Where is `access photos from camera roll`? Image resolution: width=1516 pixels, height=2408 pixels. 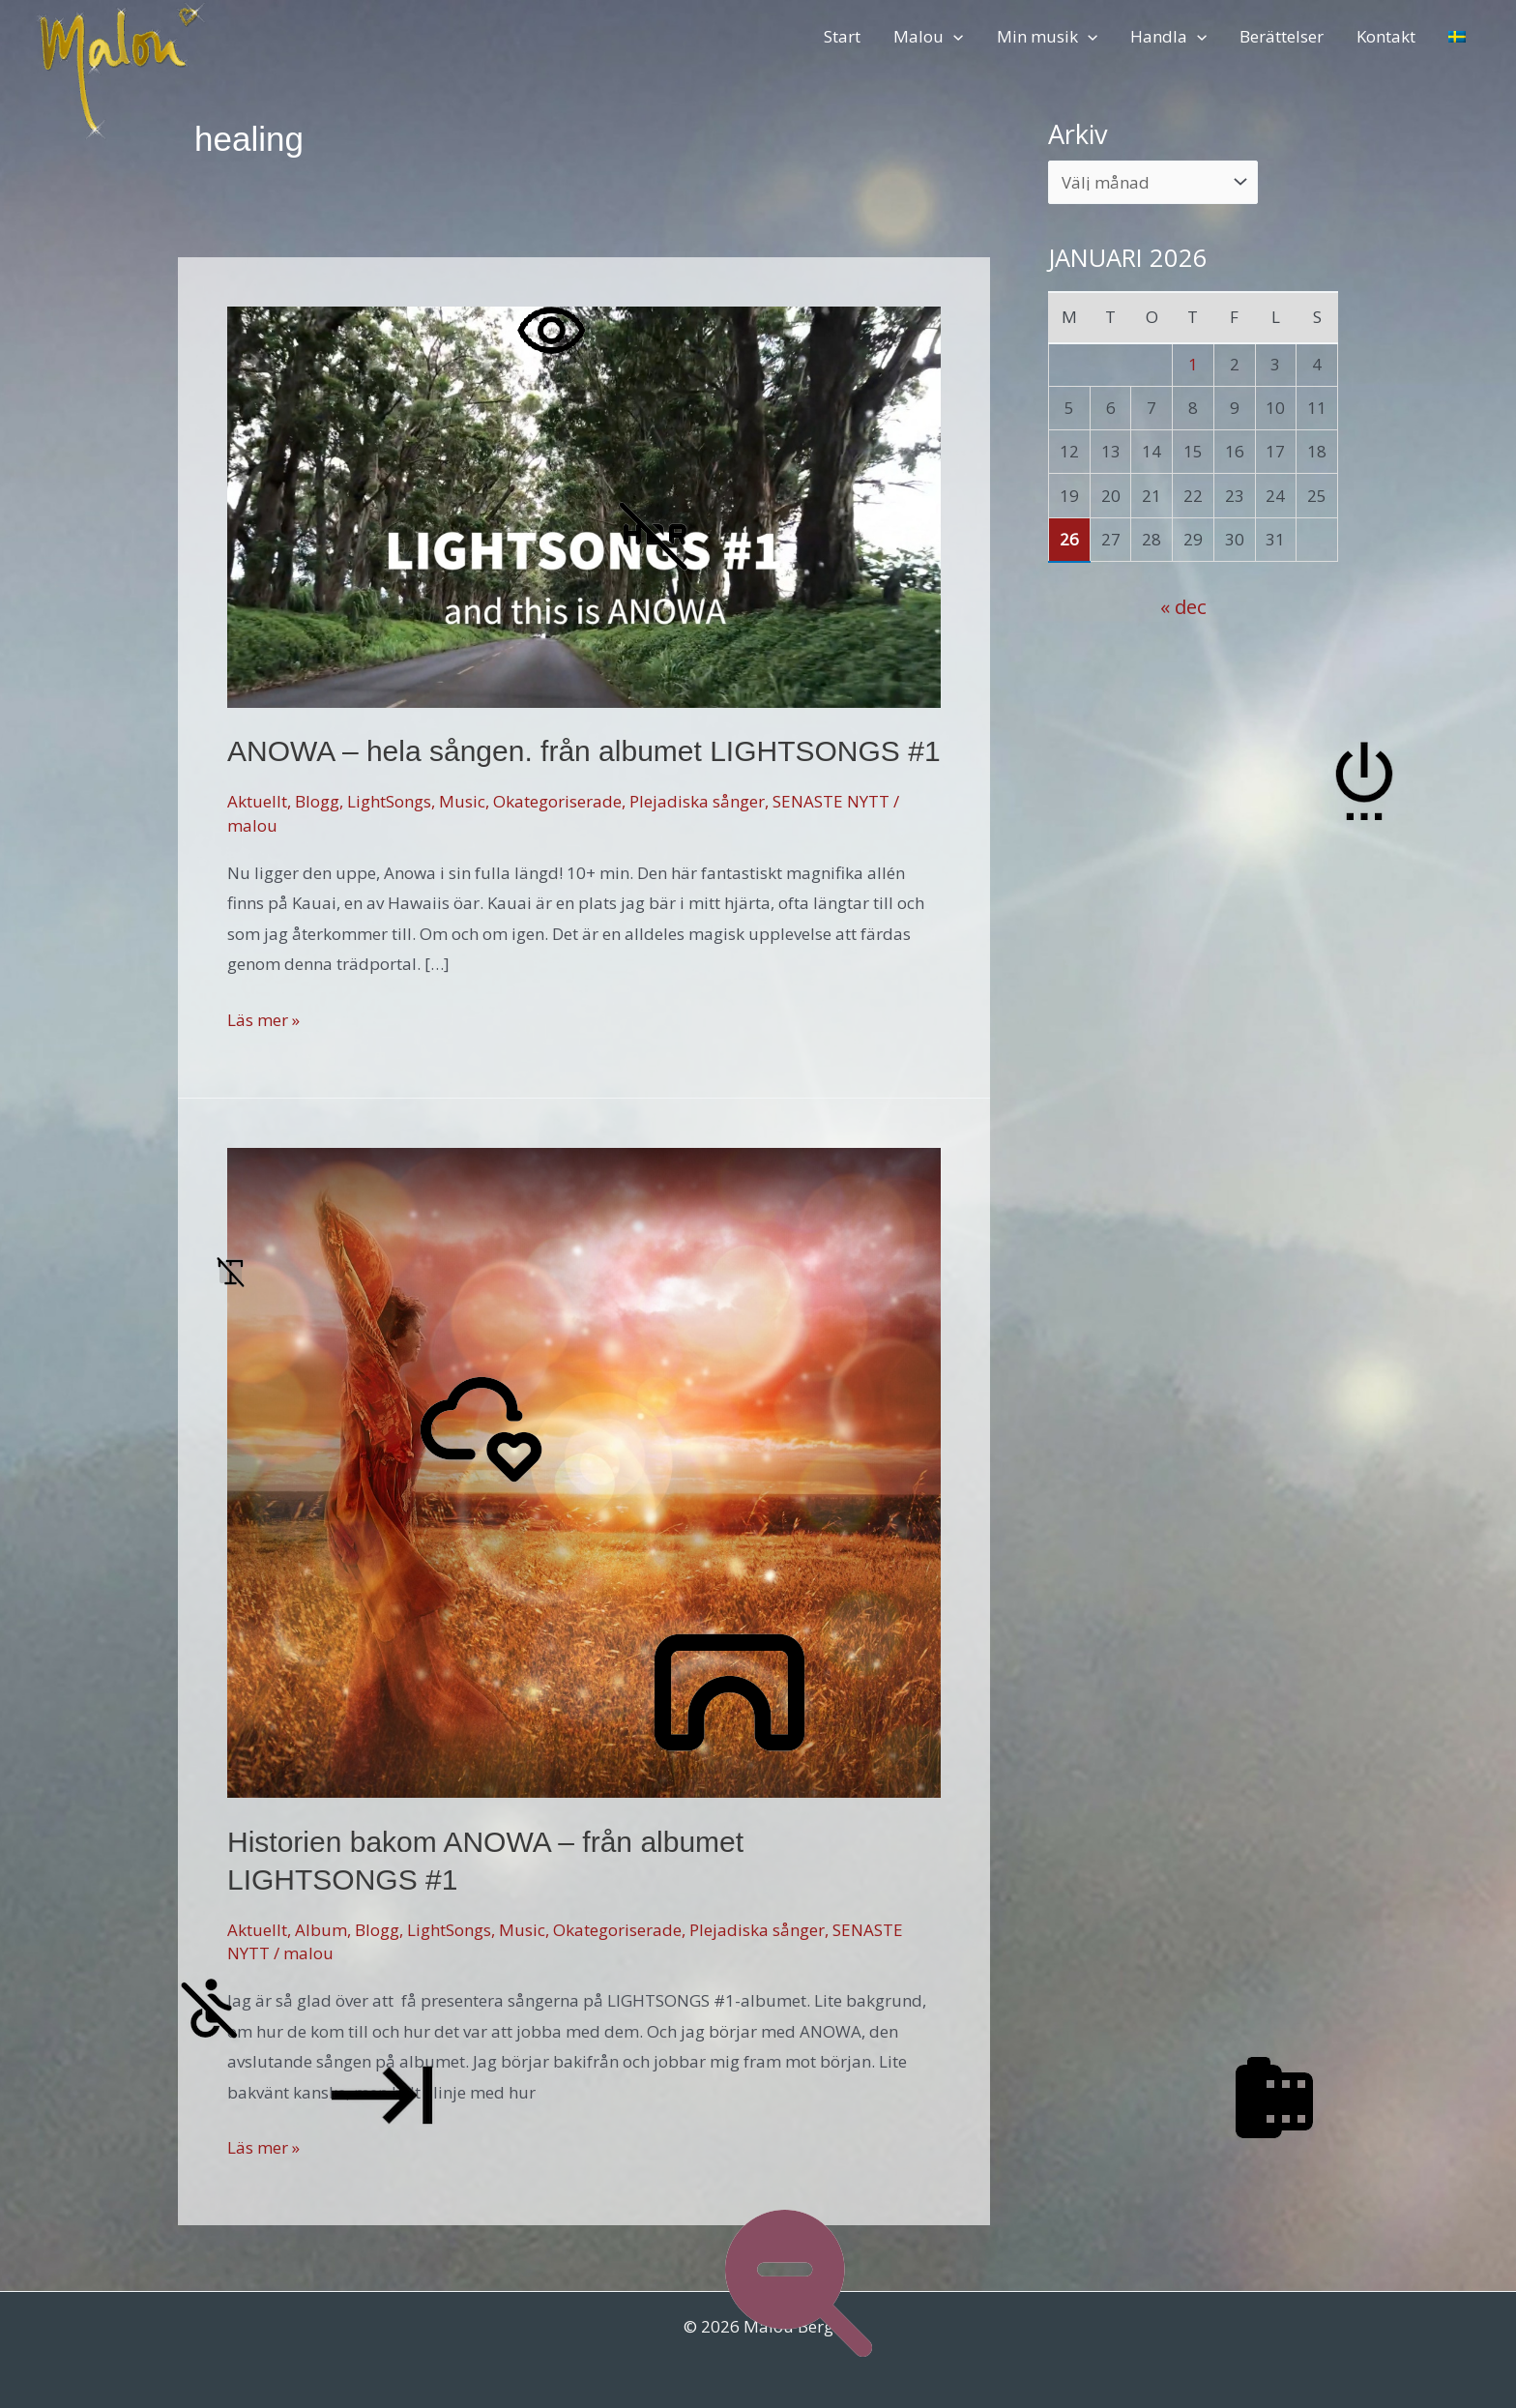
access photos from camera roll is located at coordinates (1274, 2100).